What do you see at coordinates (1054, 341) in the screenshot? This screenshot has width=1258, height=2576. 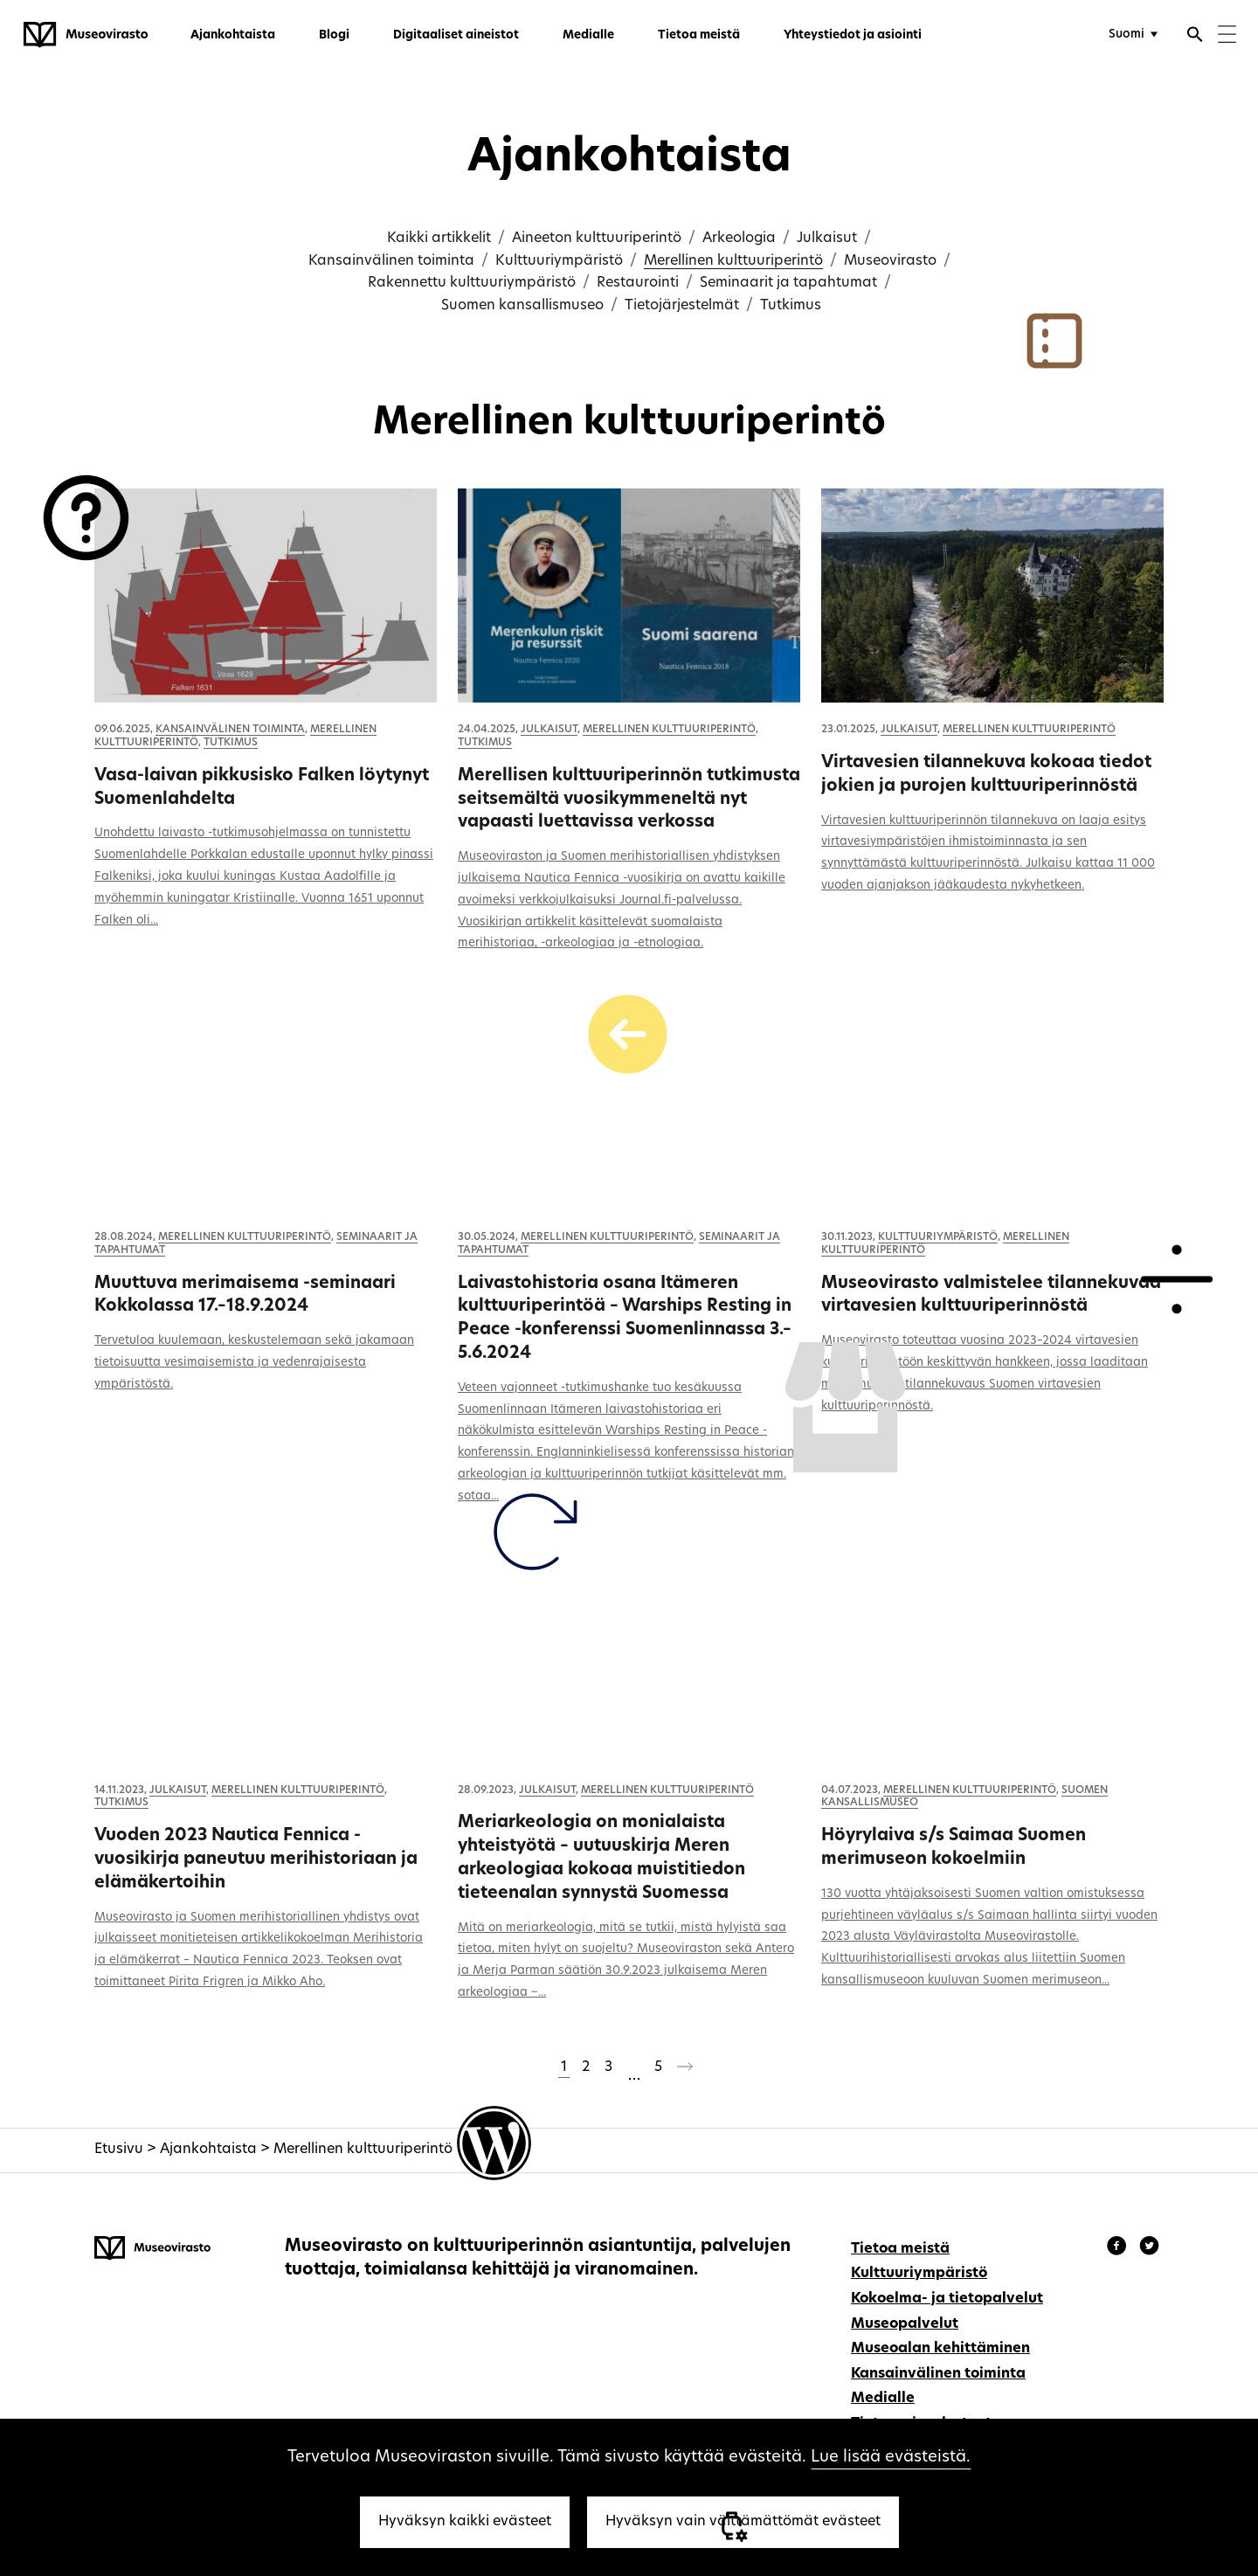 I see `toggle sidebar panel off` at bounding box center [1054, 341].